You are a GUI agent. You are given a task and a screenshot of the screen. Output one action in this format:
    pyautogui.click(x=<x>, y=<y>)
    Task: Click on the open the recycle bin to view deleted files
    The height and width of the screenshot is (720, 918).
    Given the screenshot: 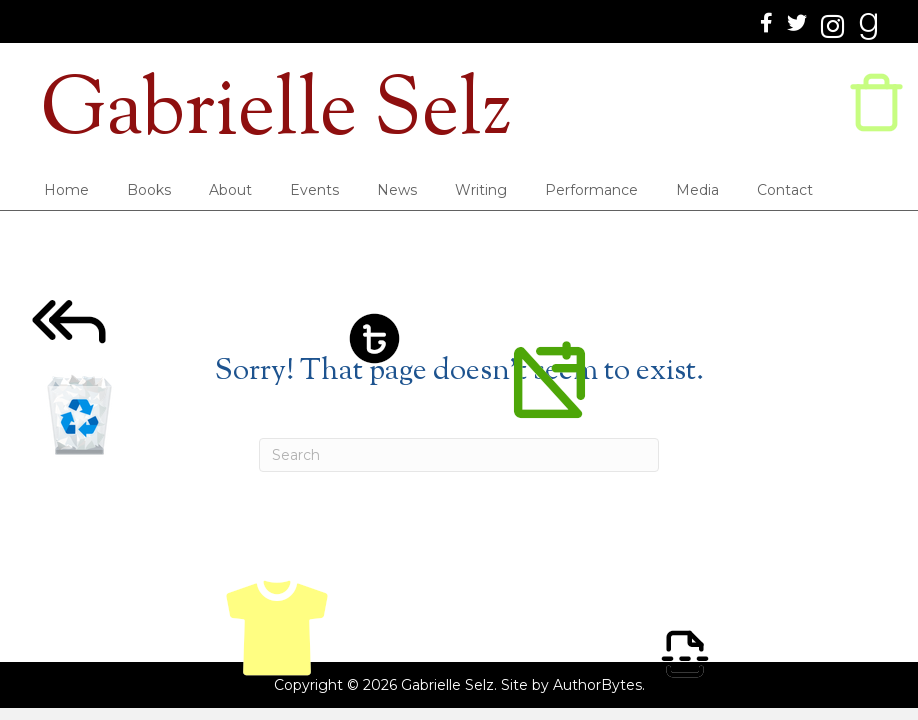 What is the action you would take?
    pyautogui.click(x=79, y=416)
    